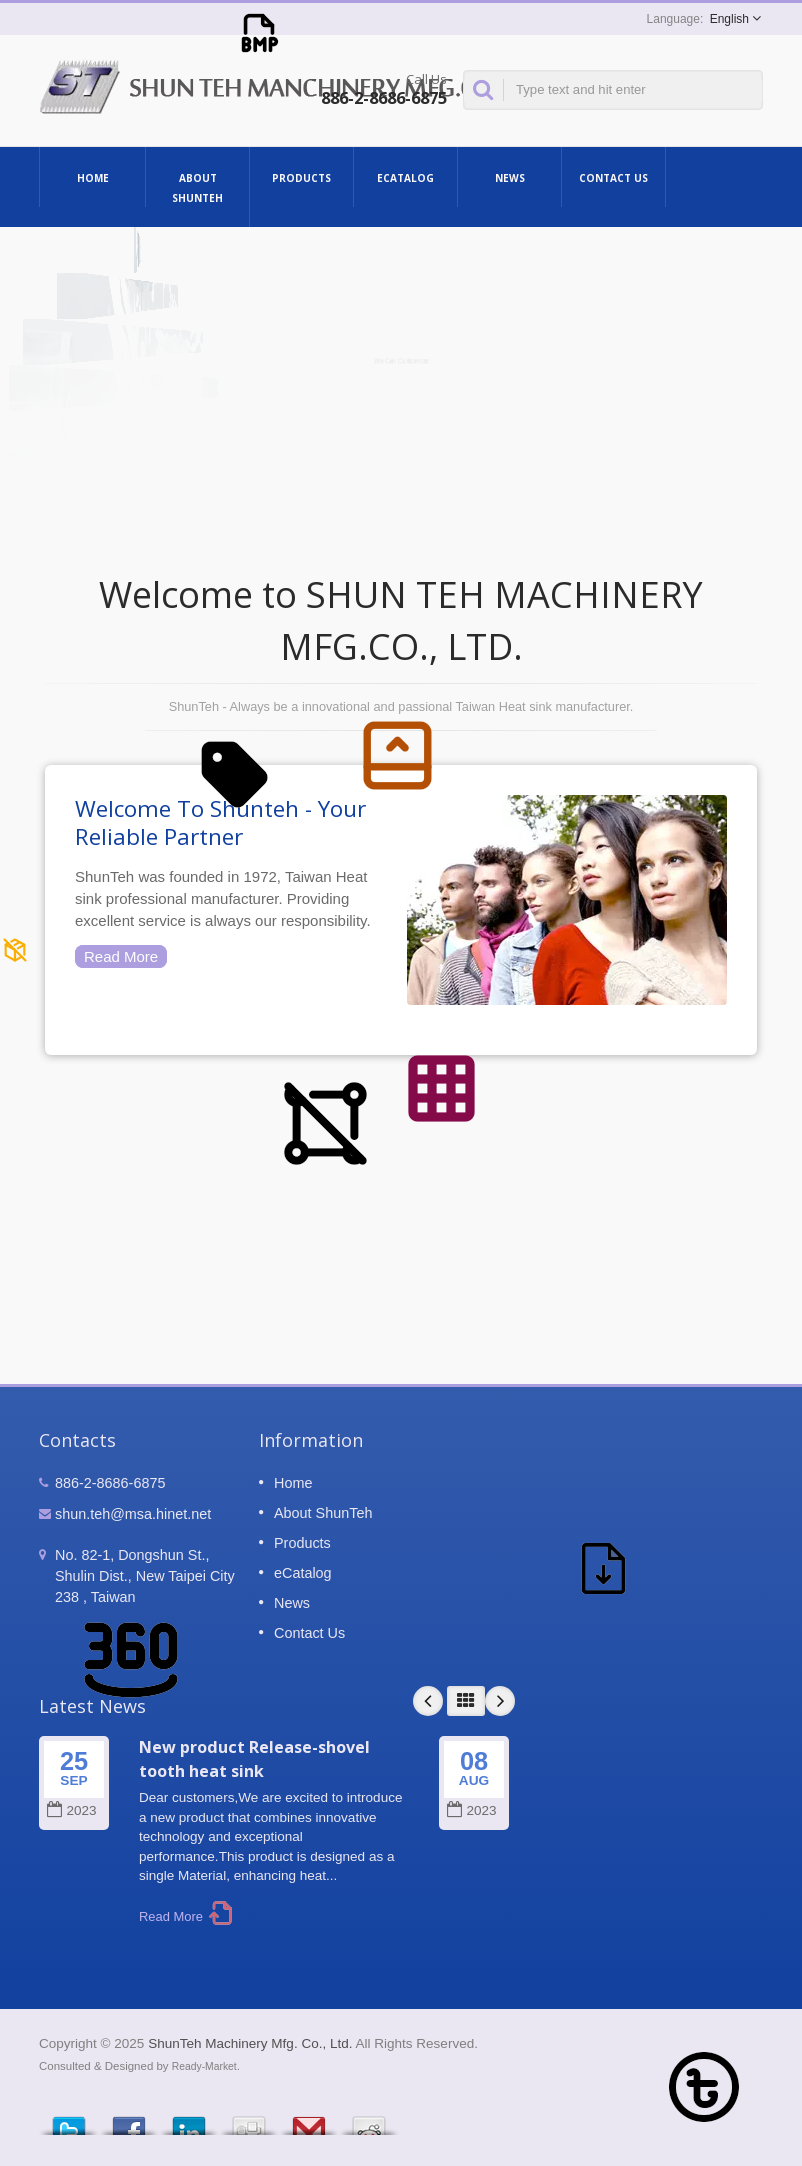  I want to click on disable shape tools, so click(325, 1123).